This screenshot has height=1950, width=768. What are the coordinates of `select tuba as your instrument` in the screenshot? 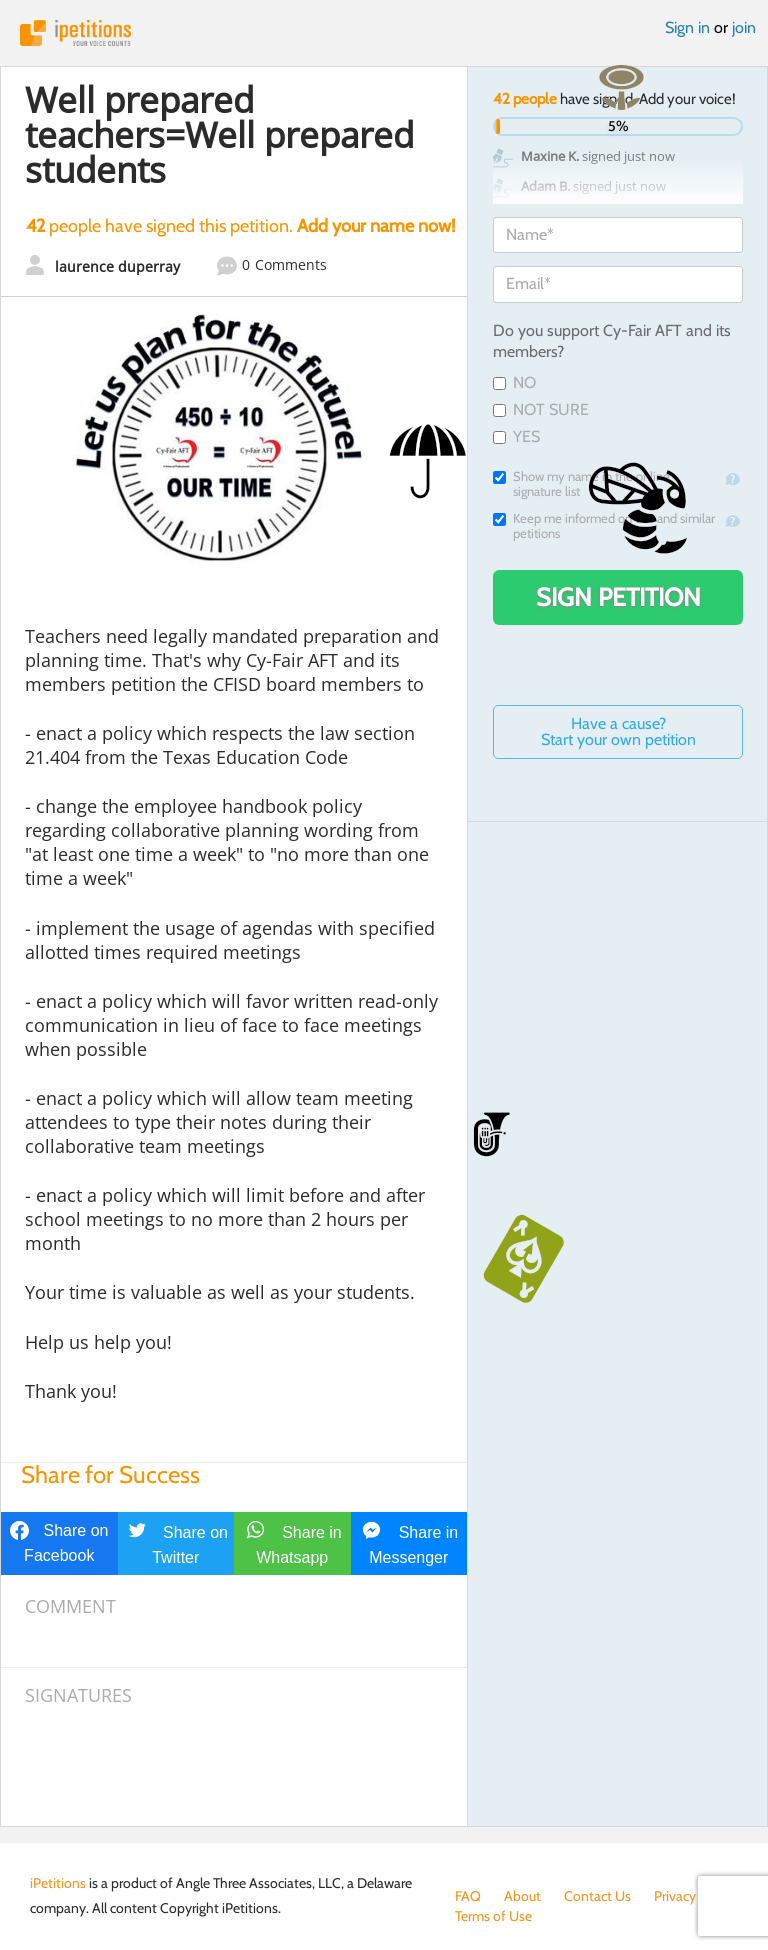 It's located at (490, 1134).